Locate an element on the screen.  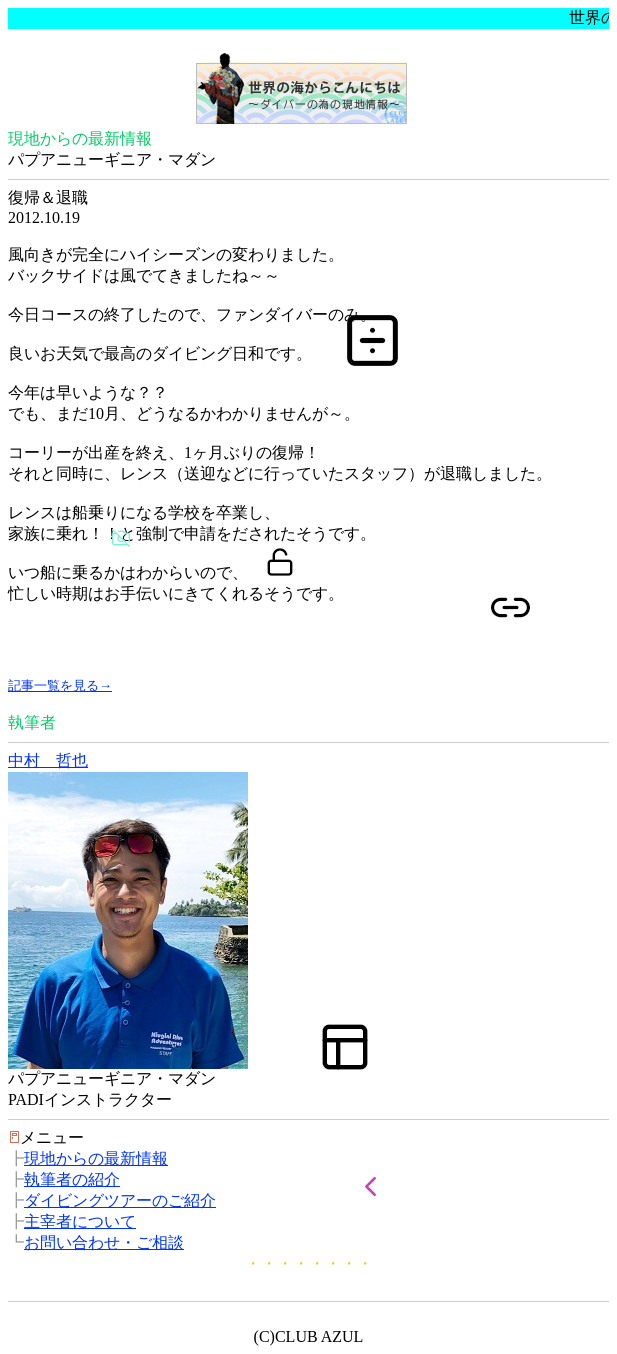
copy or share a link is located at coordinates (510, 607).